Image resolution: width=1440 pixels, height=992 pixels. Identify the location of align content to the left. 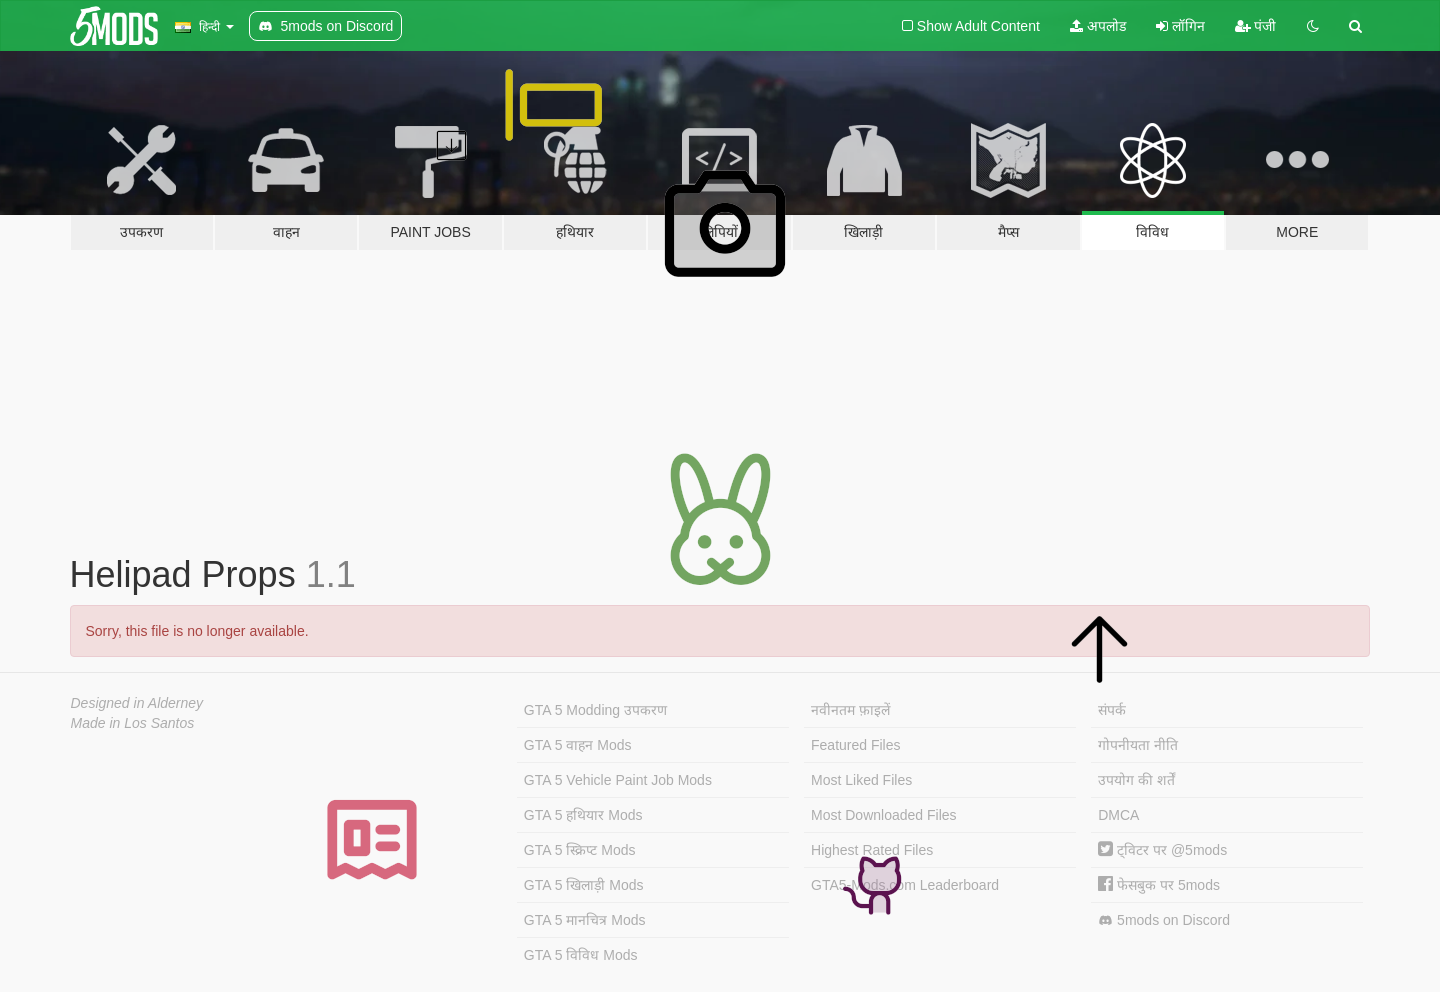
(552, 105).